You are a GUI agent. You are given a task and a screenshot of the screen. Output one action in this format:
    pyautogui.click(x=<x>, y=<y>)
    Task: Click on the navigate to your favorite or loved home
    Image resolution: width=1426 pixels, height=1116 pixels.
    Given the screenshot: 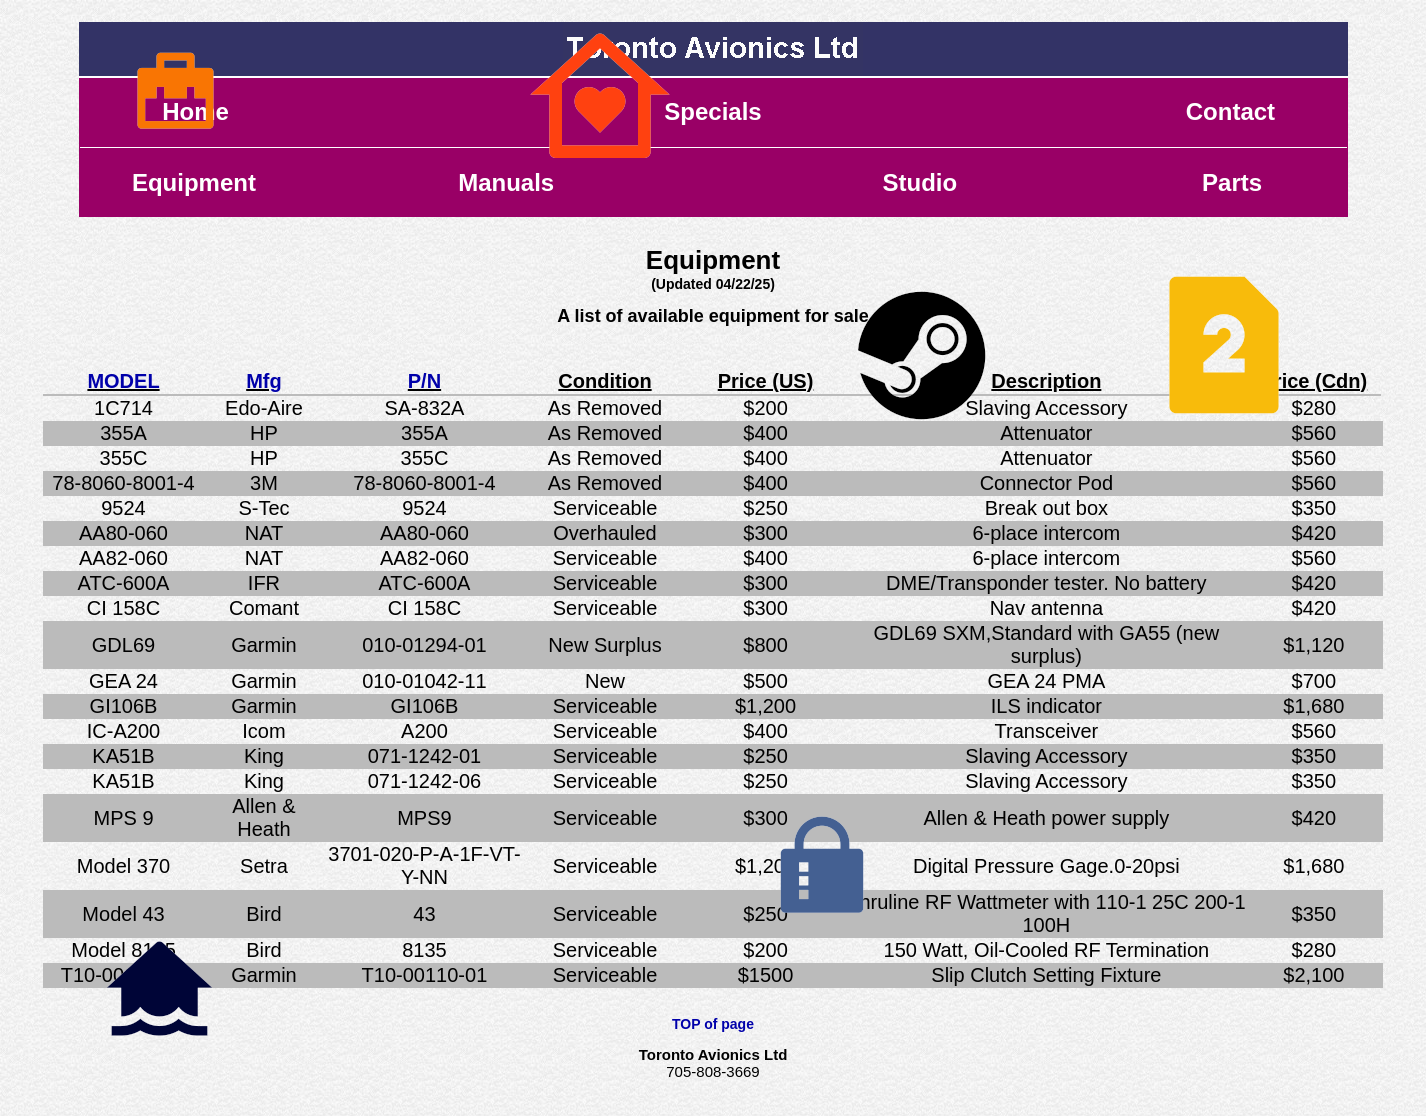 What is the action you would take?
    pyautogui.click(x=600, y=101)
    